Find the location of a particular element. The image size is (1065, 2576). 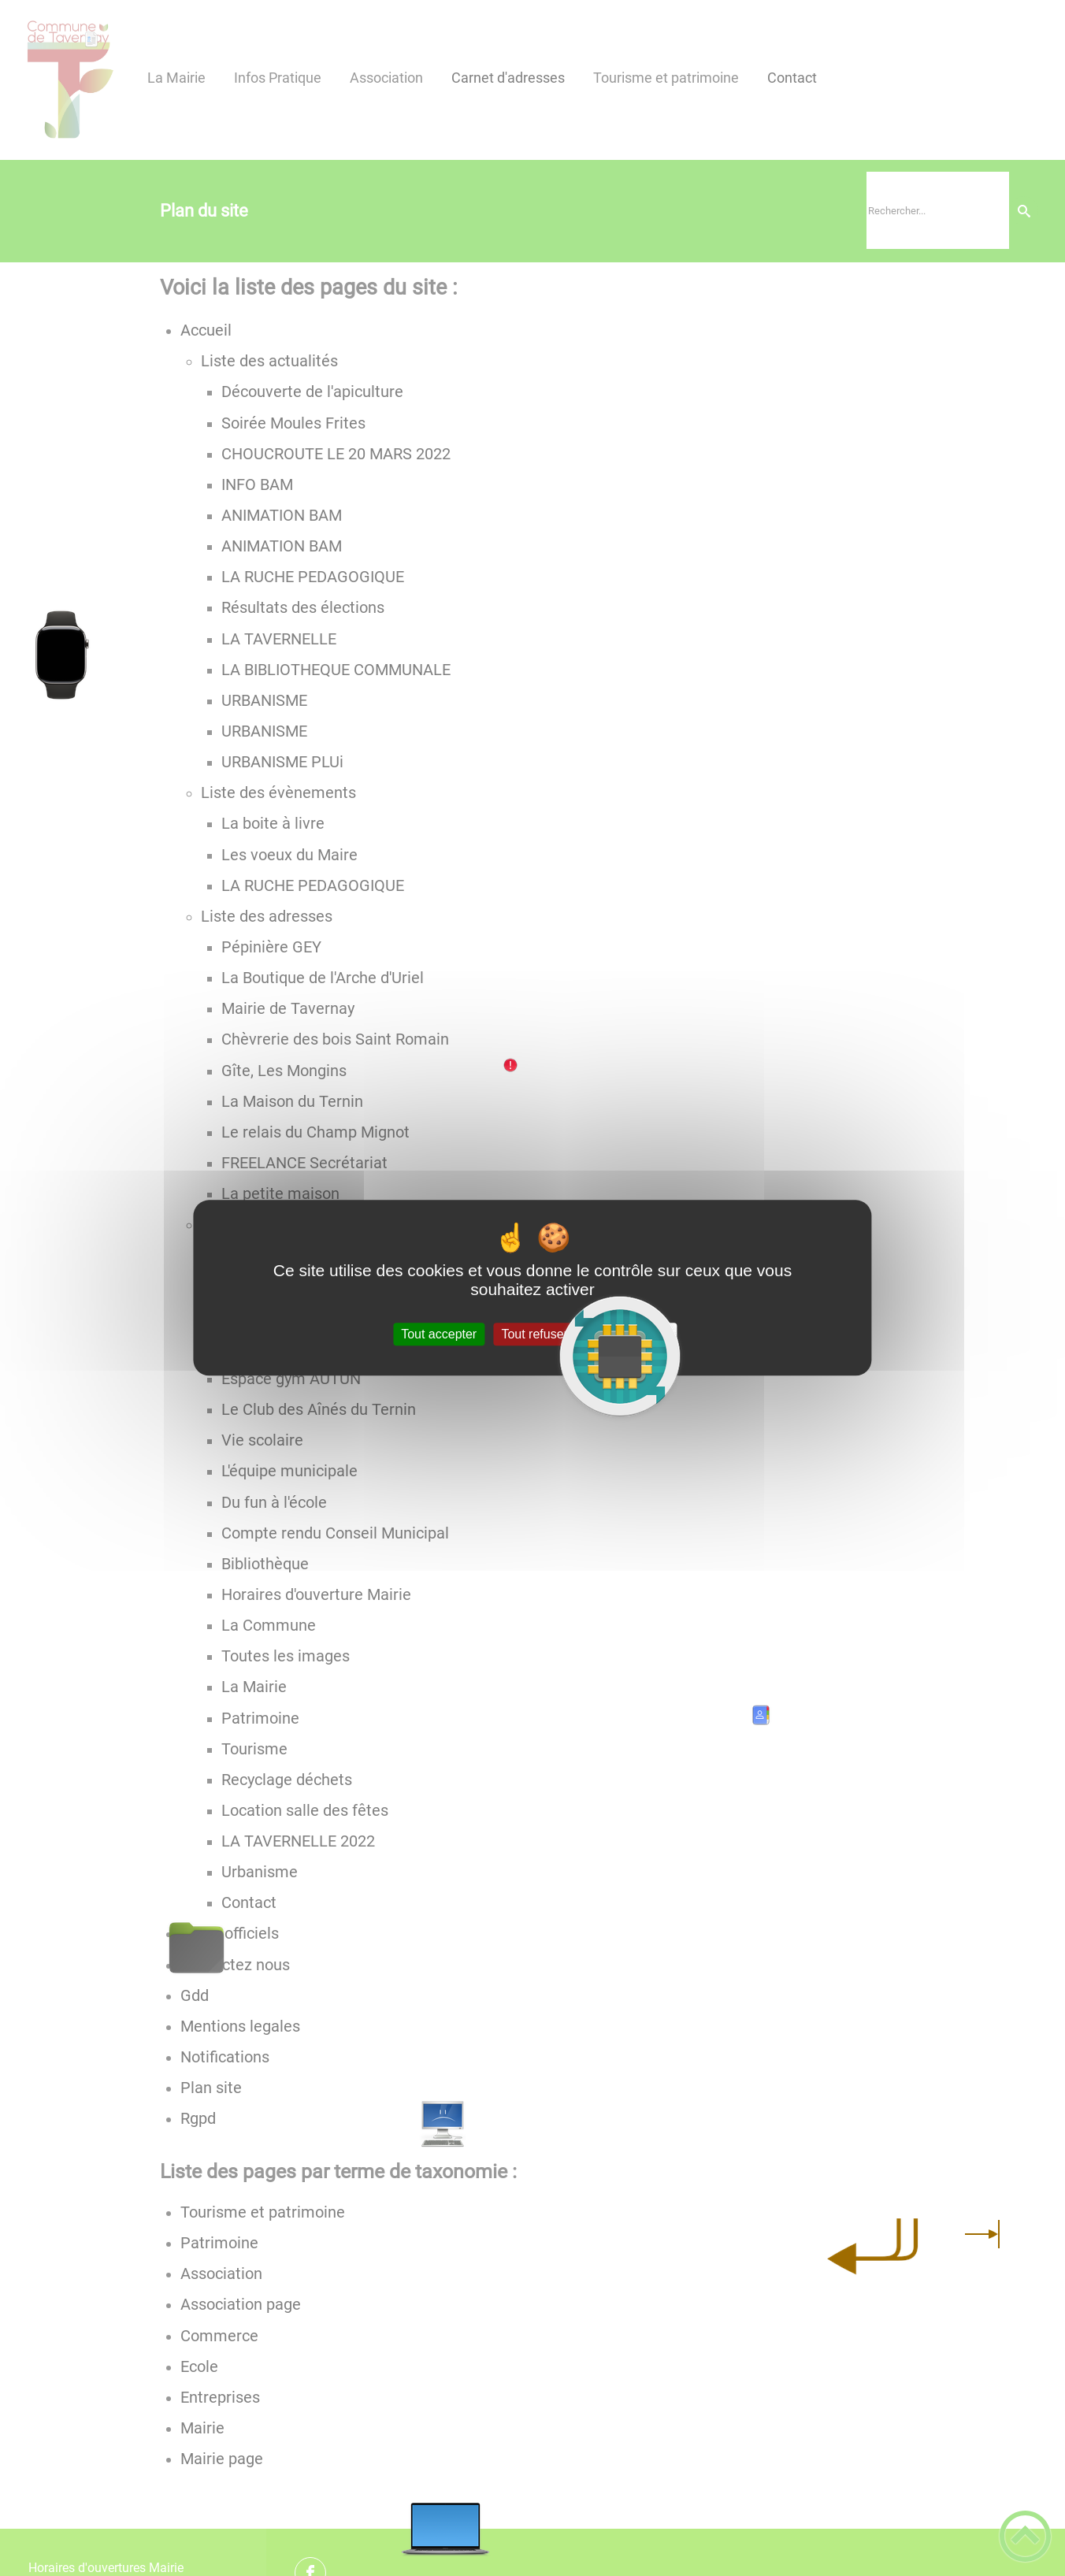

reply to all recipients in an email thread is located at coordinates (871, 2246).